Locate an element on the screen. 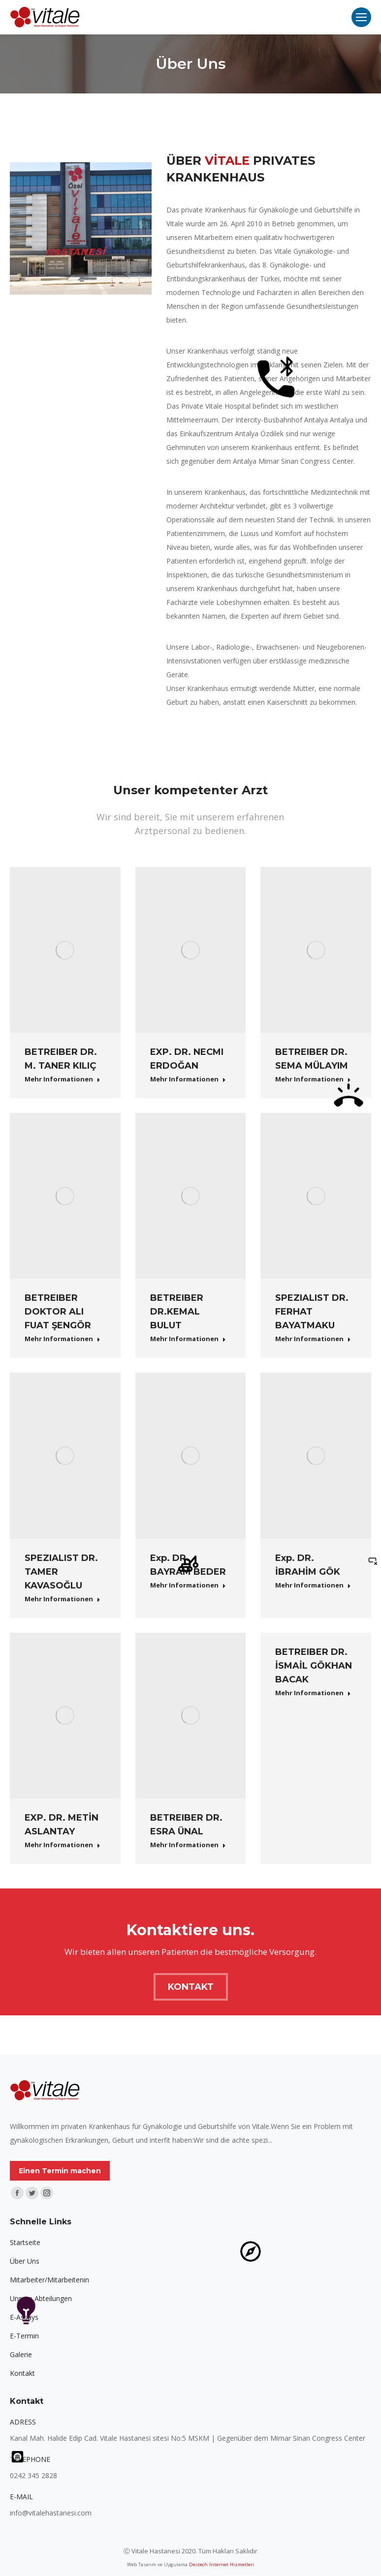  explore nearby content or locations is located at coordinates (251, 2251).